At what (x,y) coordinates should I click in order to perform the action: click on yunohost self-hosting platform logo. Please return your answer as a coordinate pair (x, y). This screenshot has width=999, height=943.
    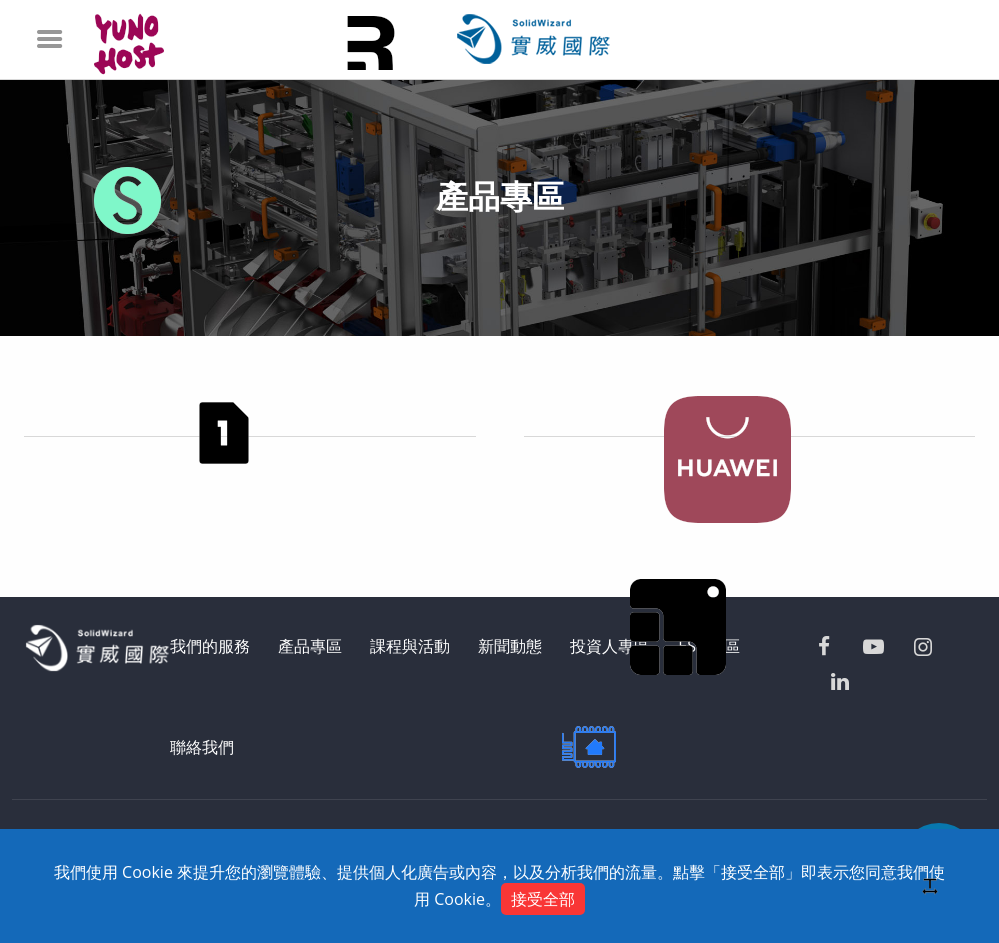
    Looking at the image, I should click on (129, 44).